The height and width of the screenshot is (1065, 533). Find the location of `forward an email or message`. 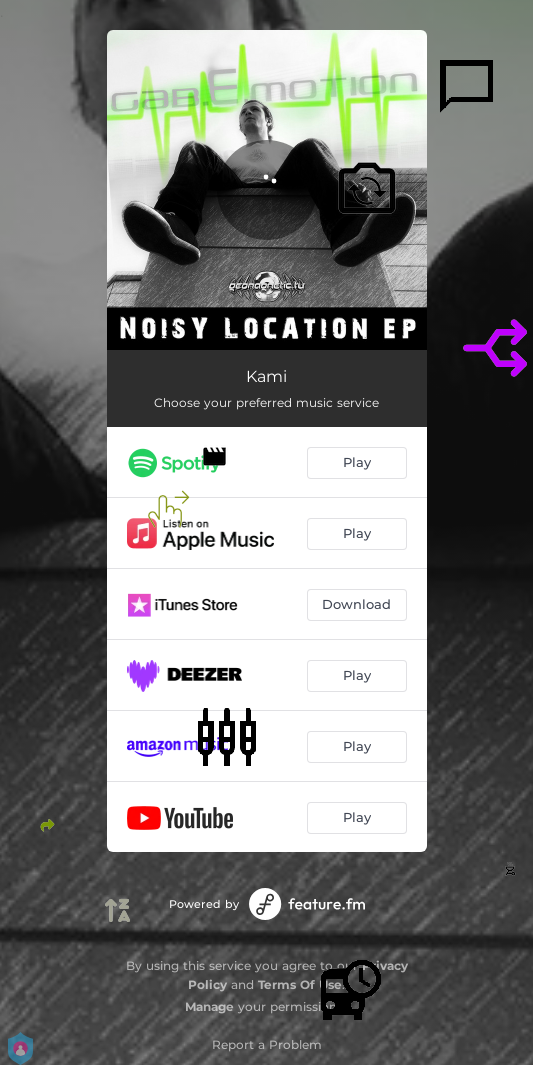

forward an email or message is located at coordinates (47, 825).